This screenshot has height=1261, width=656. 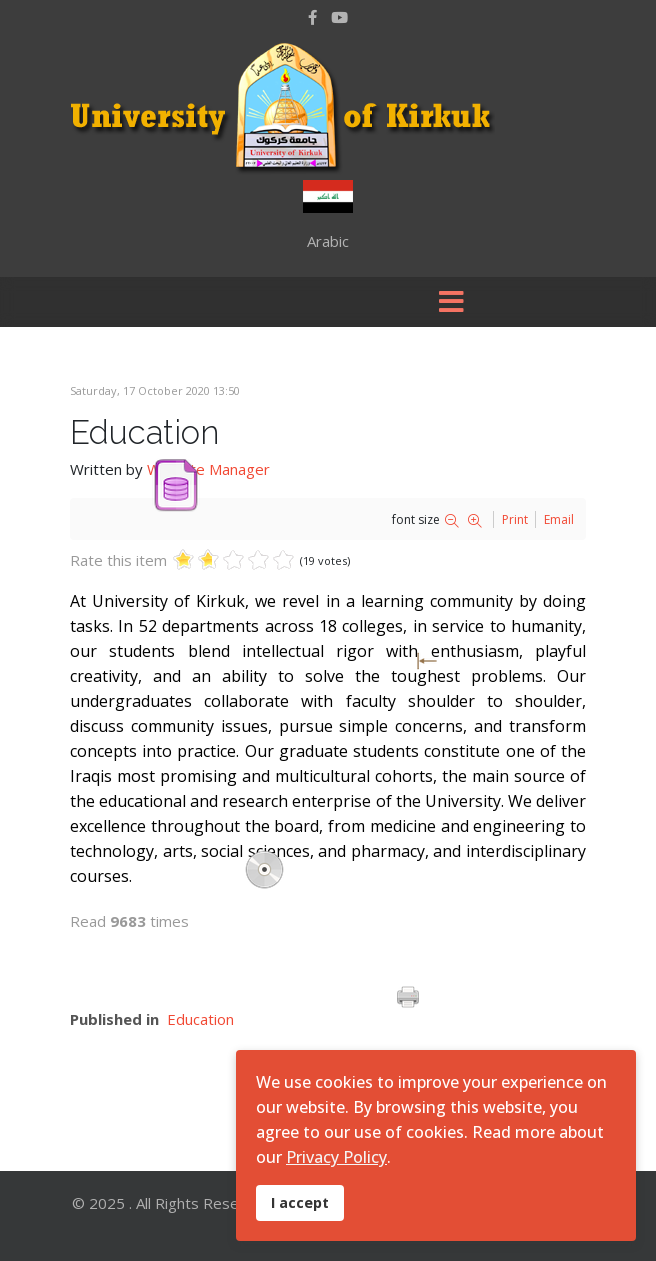 What do you see at coordinates (427, 661) in the screenshot?
I see `go to the first item in a list or sequence` at bounding box center [427, 661].